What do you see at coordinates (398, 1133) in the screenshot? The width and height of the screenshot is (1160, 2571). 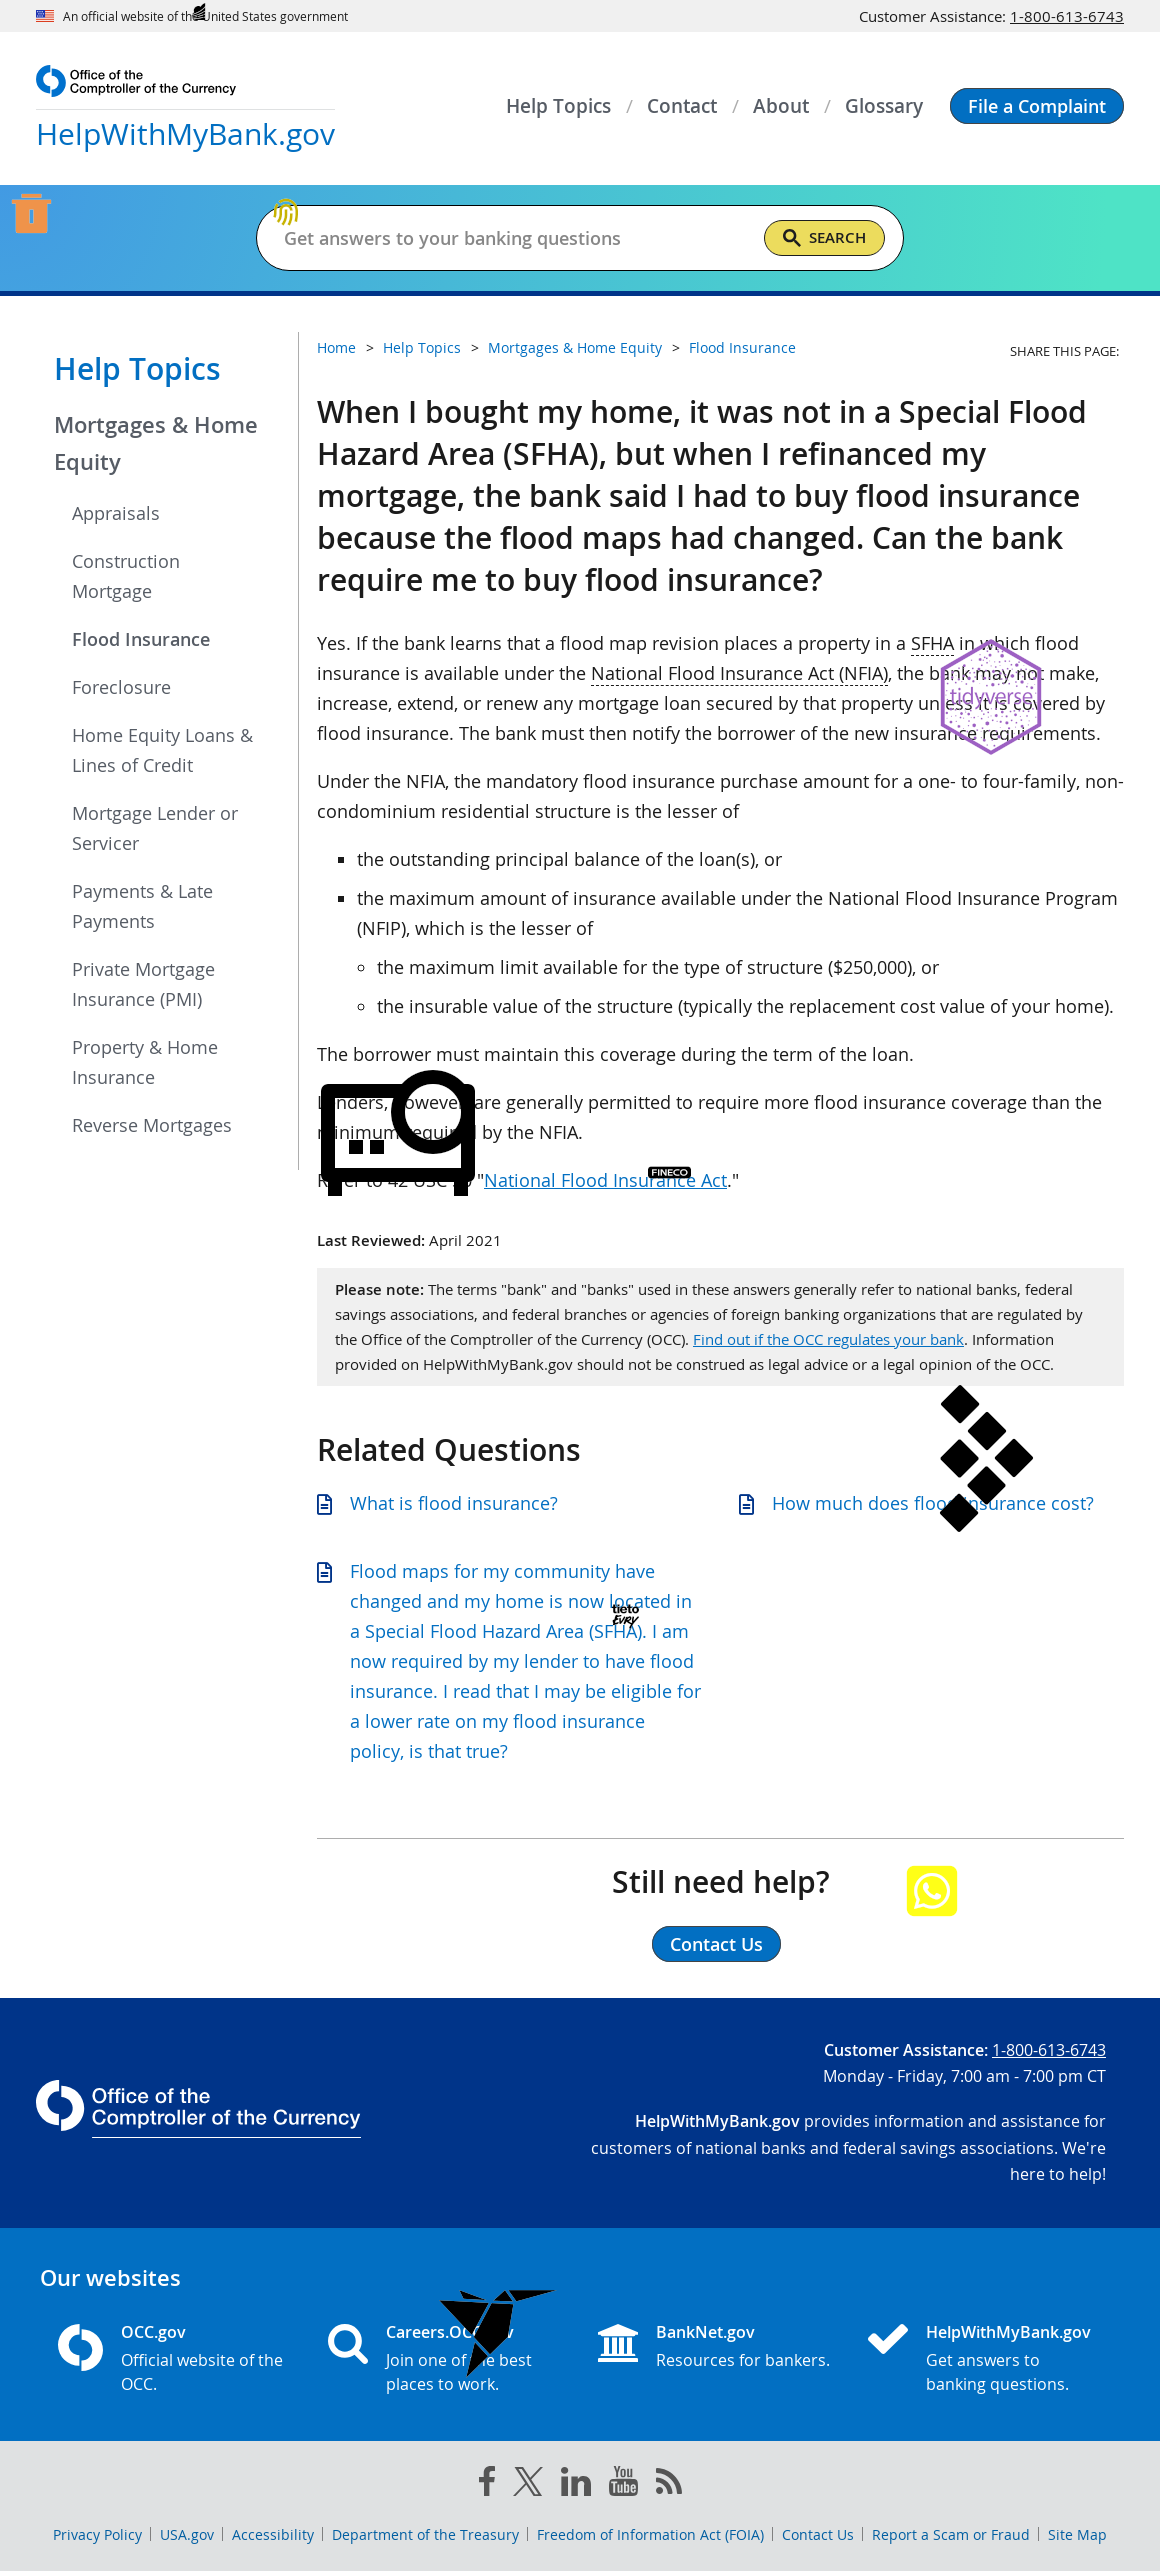 I see `start a presentation or slideshow` at bounding box center [398, 1133].